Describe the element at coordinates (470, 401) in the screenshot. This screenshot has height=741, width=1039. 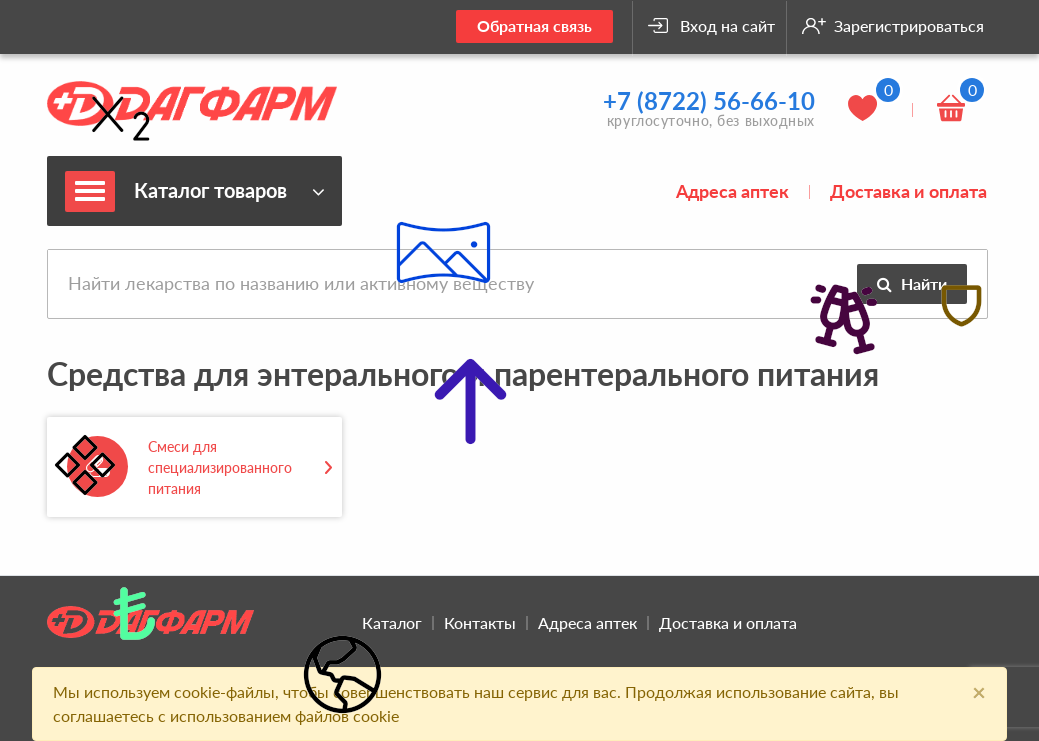
I see `scroll to top of page` at that location.